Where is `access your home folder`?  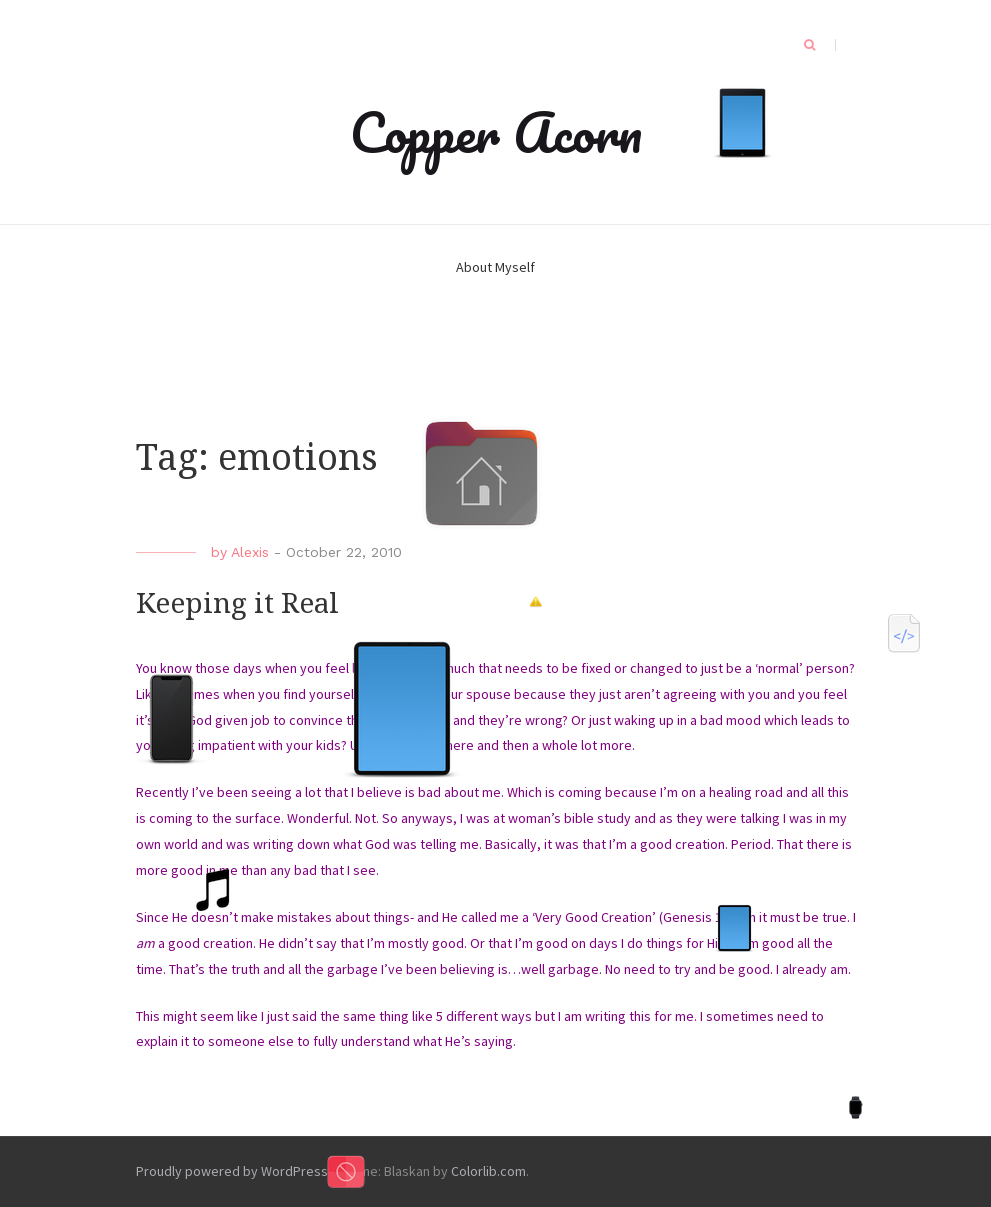
access your home folder is located at coordinates (481, 473).